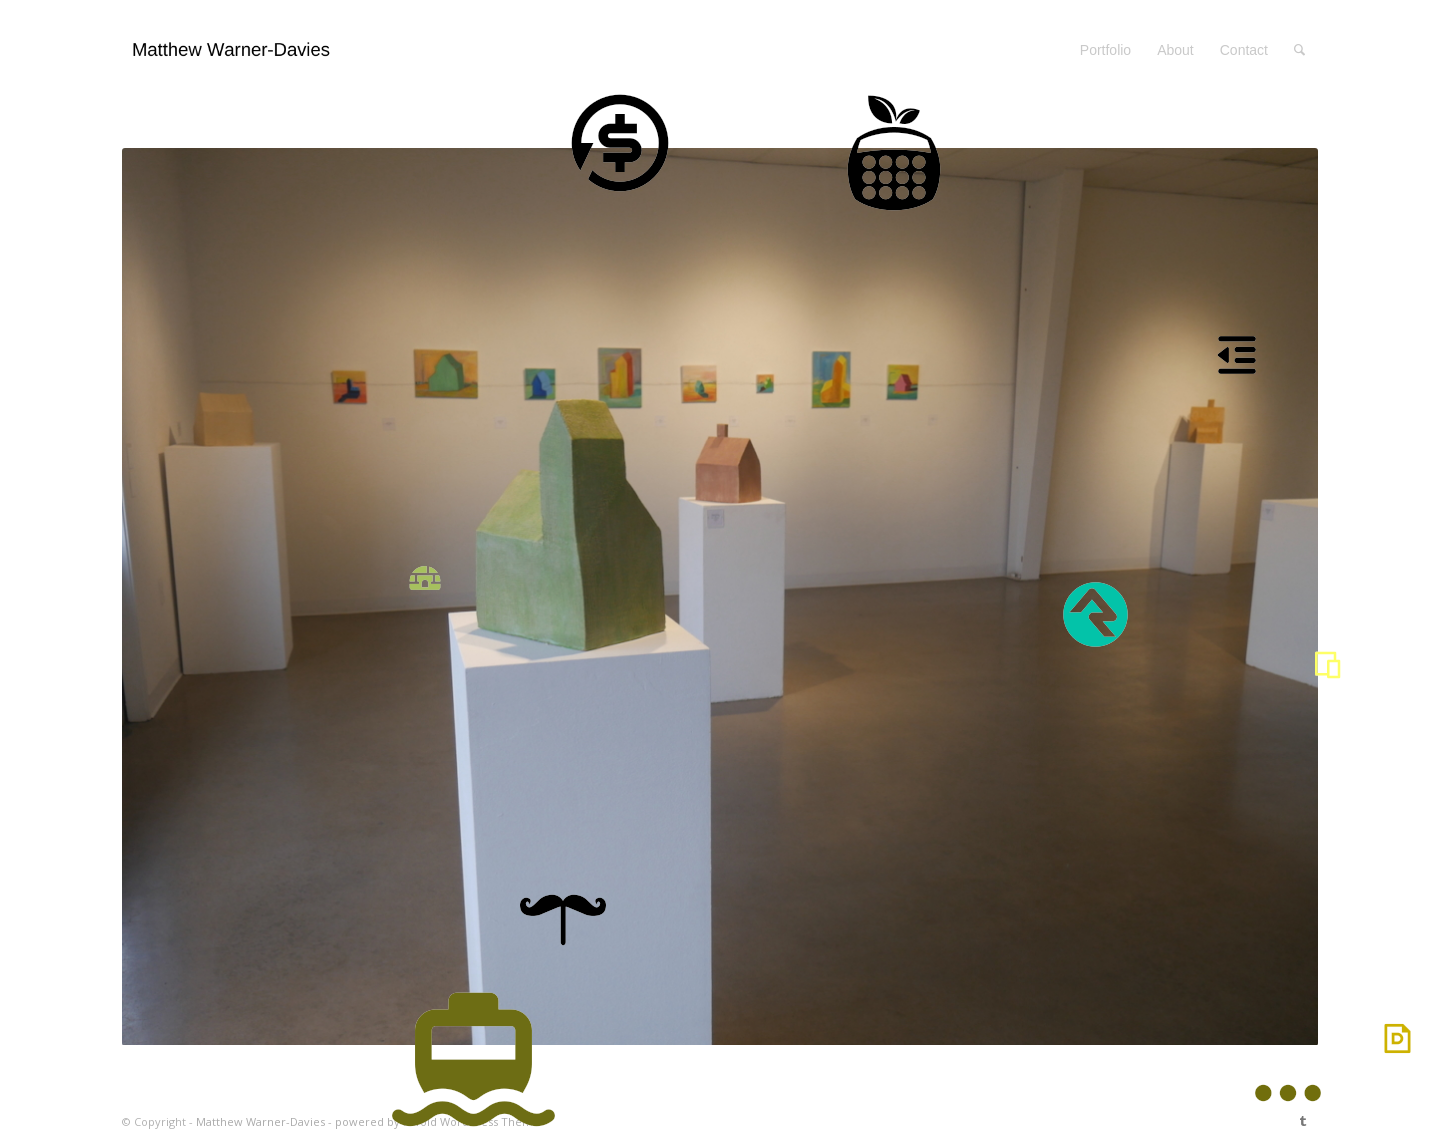 This screenshot has width=1440, height=1147. I want to click on decrease text indentation, so click(1237, 355).